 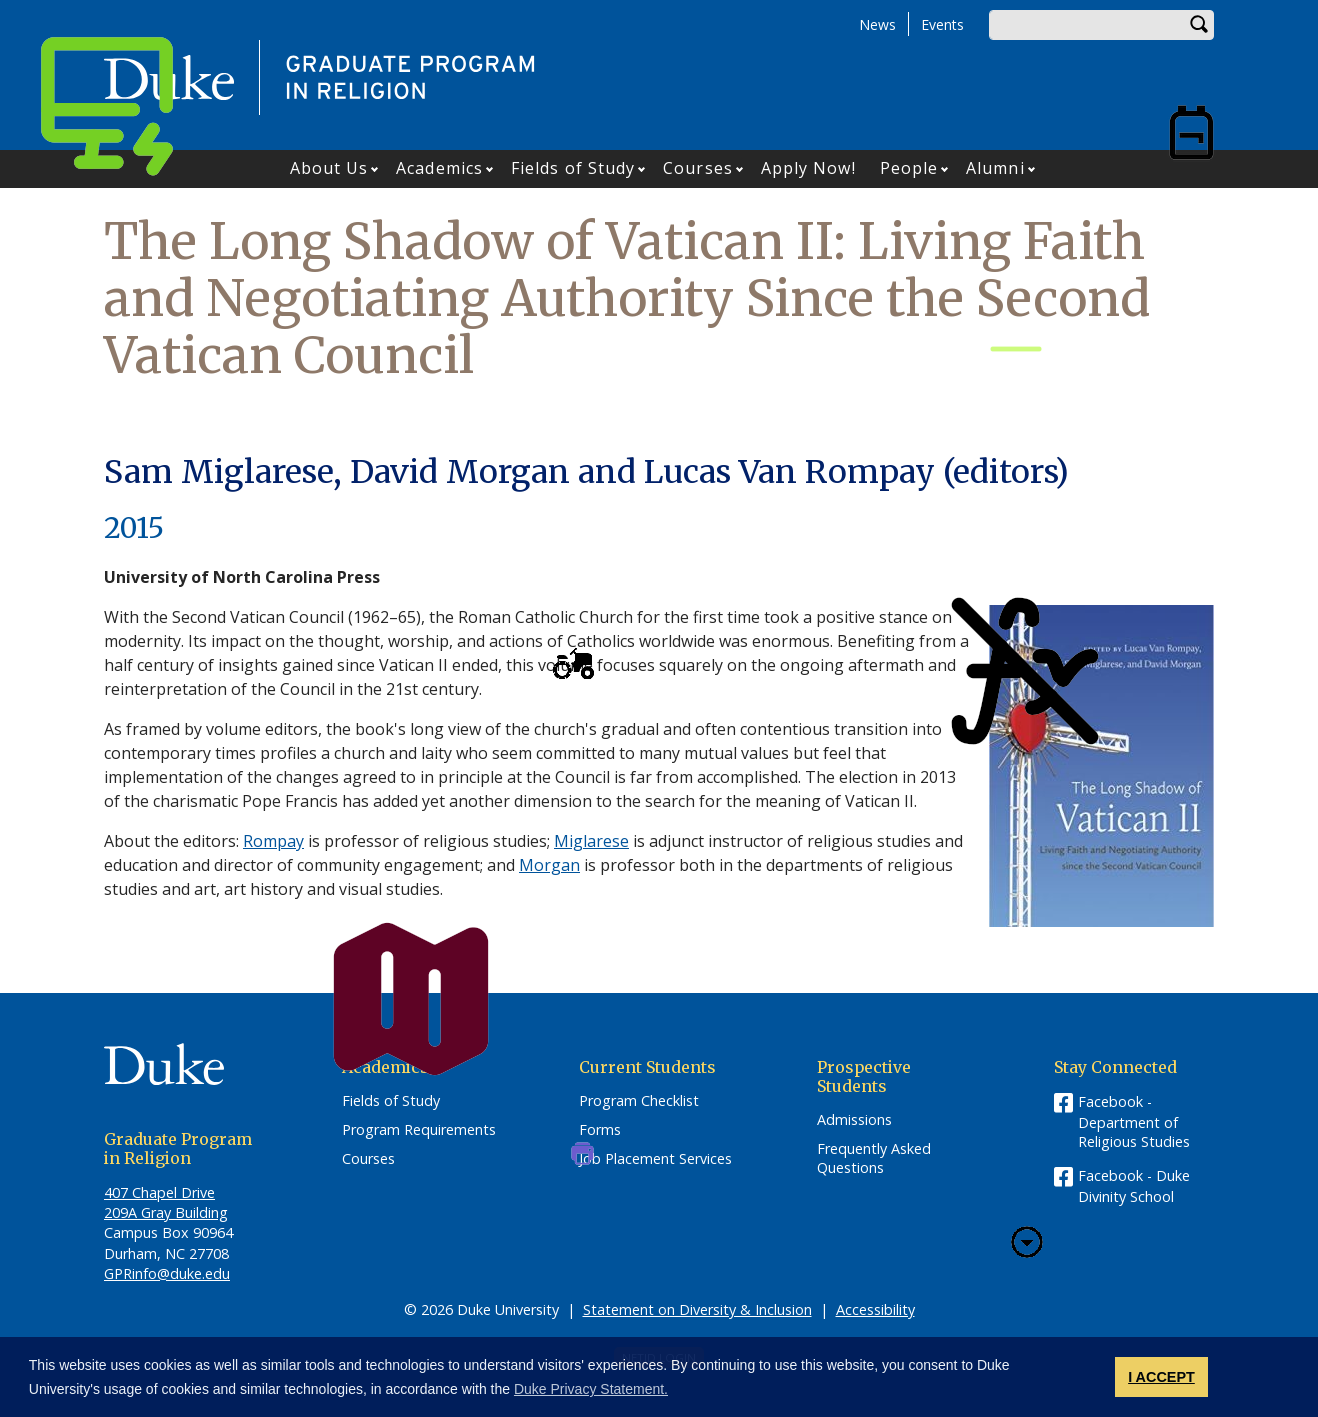 I want to click on access your backpack or inventory, so click(x=1191, y=132).